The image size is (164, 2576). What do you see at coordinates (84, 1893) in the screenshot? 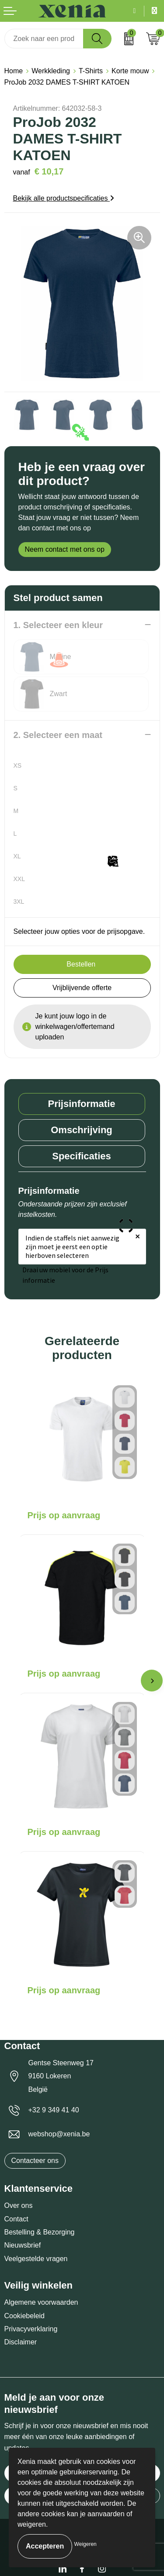
I see `select a practice target or training dummy` at bounding box center [84, 1893].